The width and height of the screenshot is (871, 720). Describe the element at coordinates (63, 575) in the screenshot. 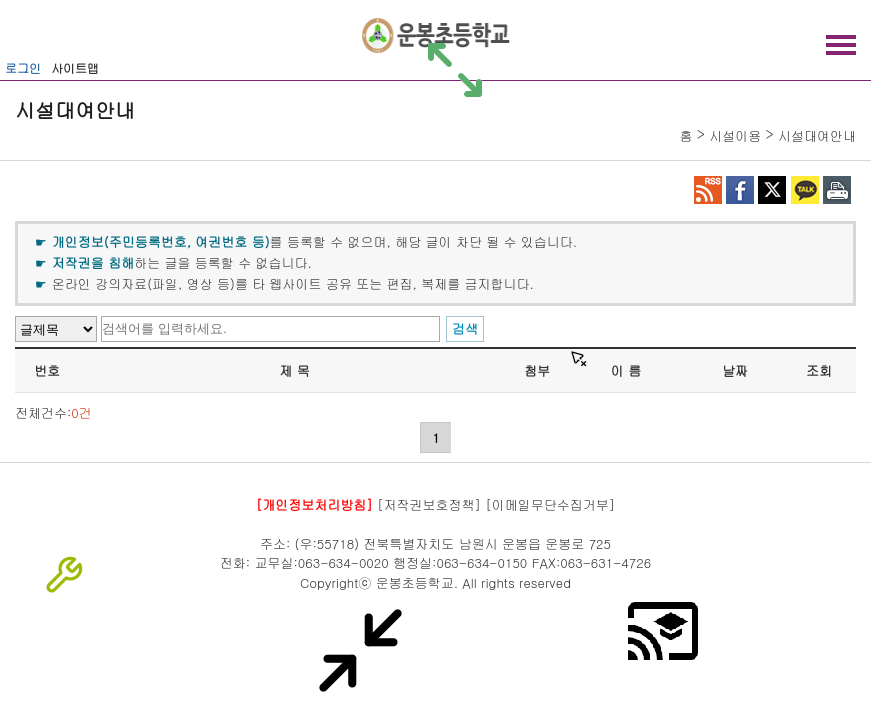

I see `access settings or configuration options` at that location.